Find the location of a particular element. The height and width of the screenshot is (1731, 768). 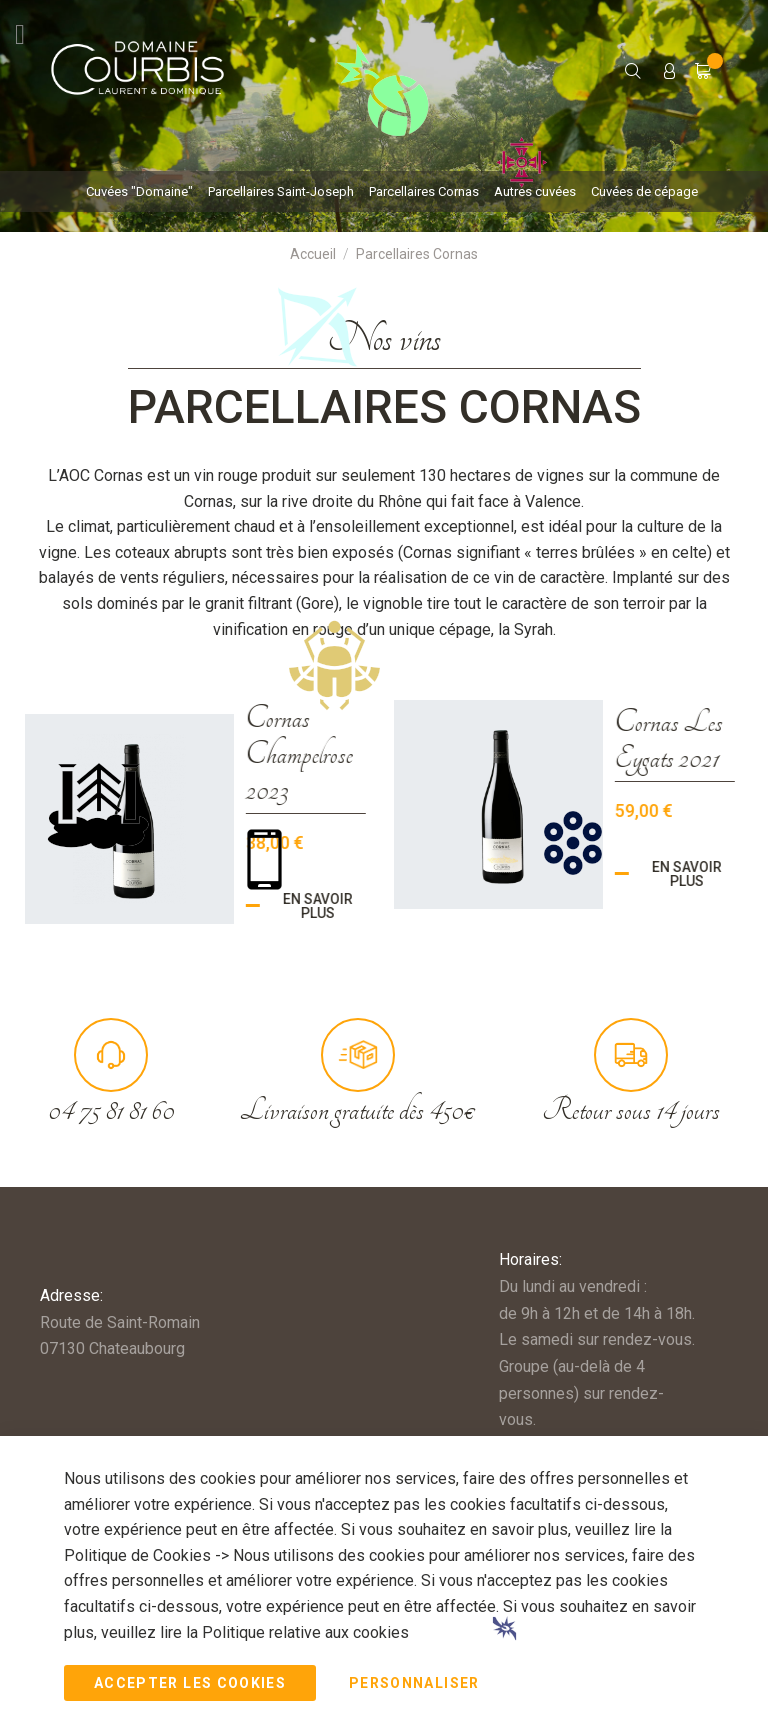

indicates a high-priority or urgent meeting alert is located at coordinates (504, 1628).